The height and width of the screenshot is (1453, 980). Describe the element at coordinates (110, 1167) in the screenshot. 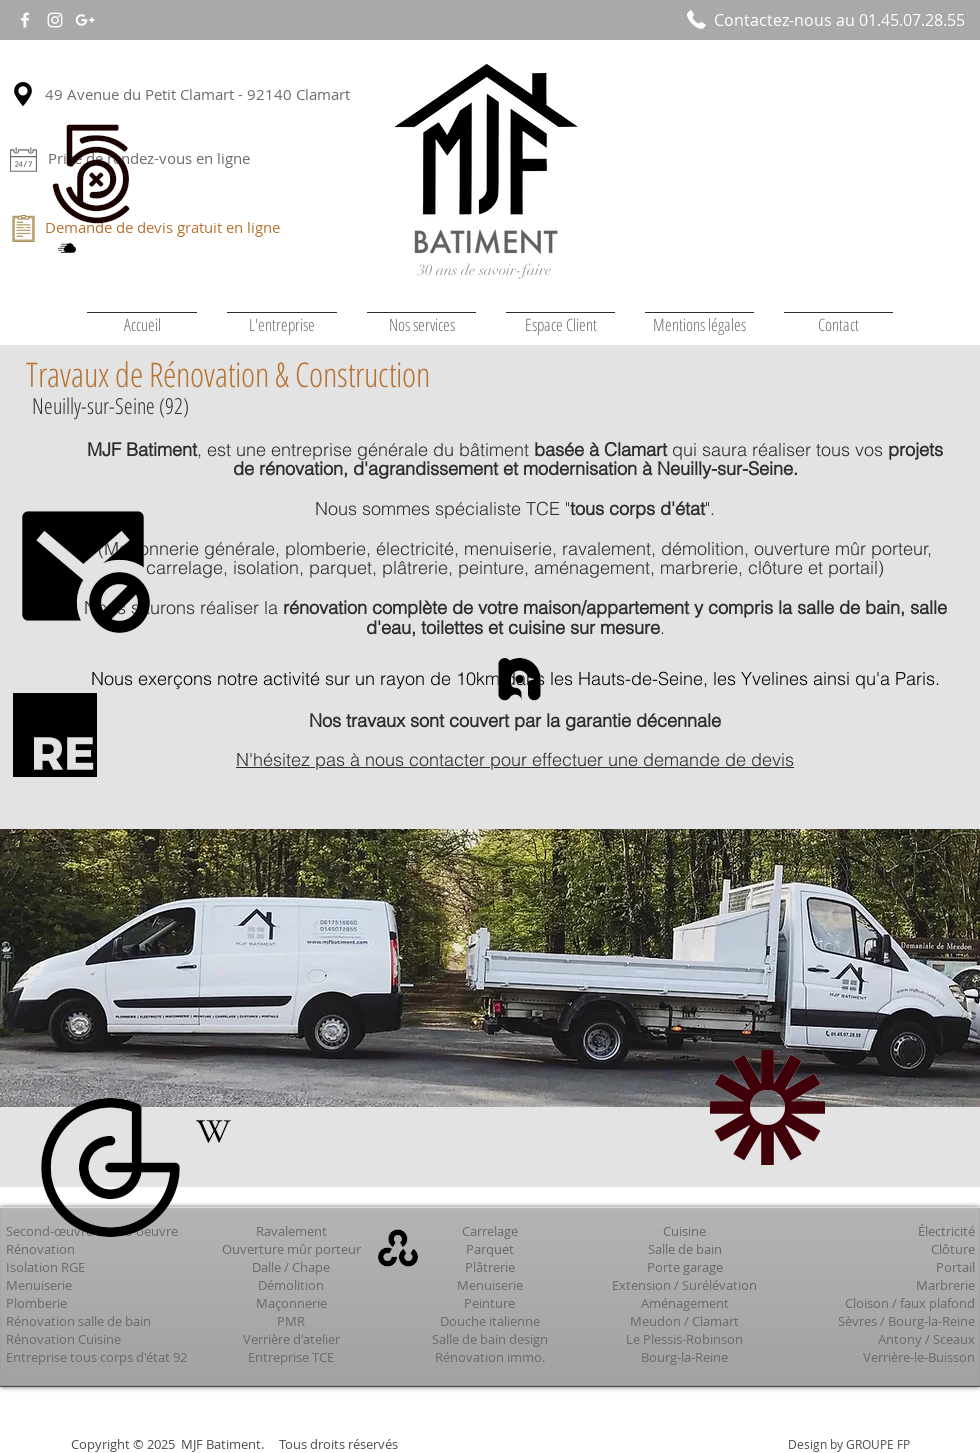

I see `visit the Game Developer website` at that location.